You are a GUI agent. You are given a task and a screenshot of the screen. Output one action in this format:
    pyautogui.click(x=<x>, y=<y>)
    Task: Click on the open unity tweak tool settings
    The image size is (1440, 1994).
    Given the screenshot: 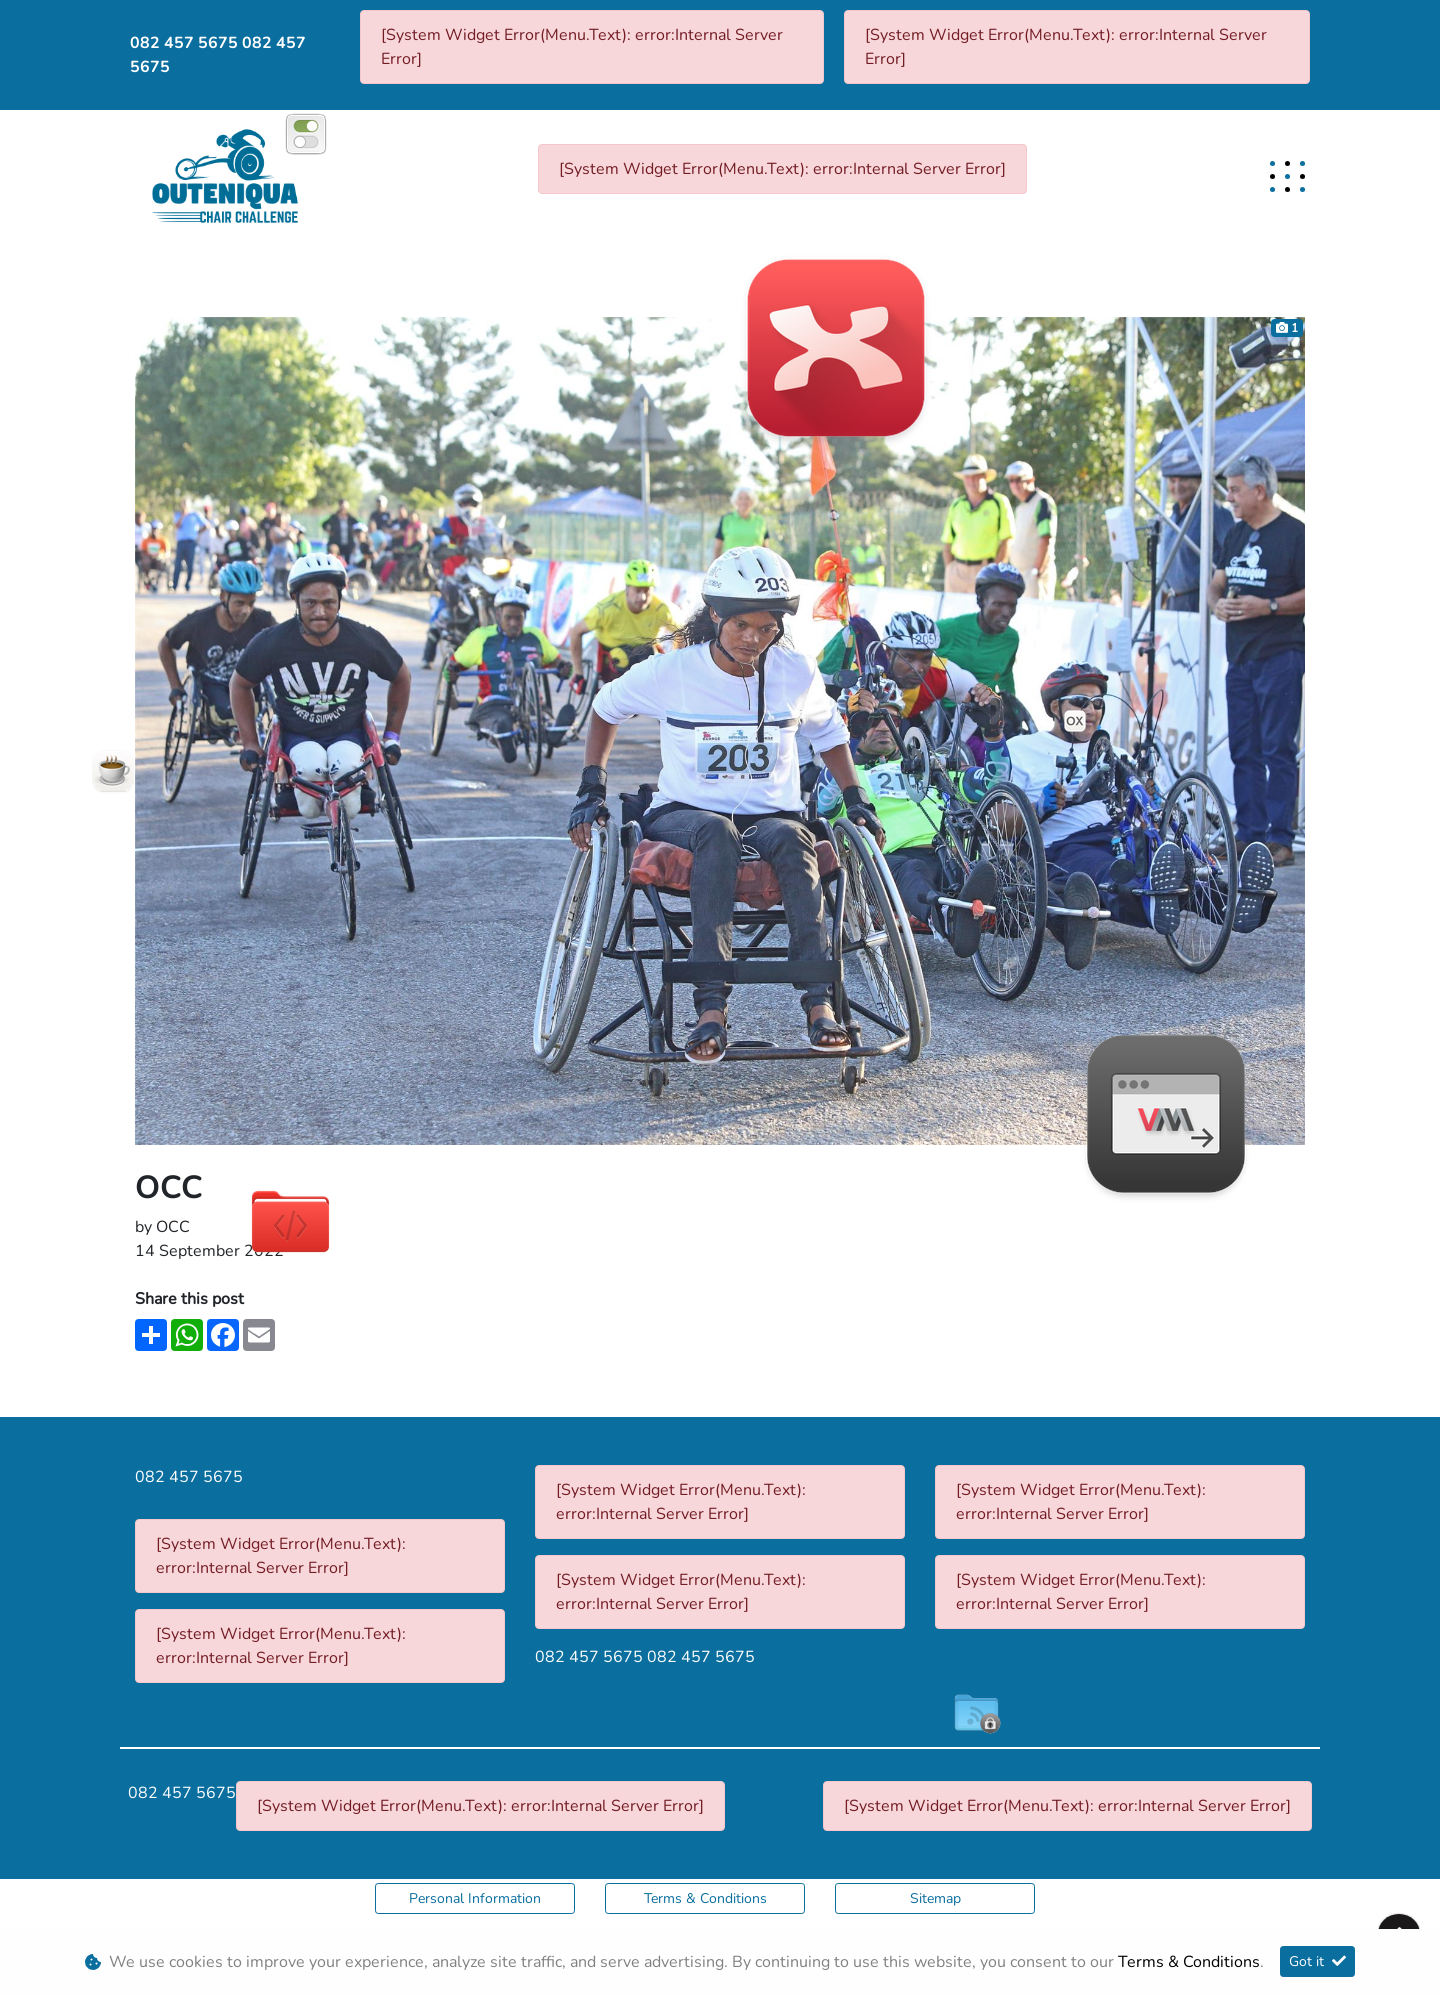 What is the action you would take?
    pyautogui.click(x=306, y=134)
    